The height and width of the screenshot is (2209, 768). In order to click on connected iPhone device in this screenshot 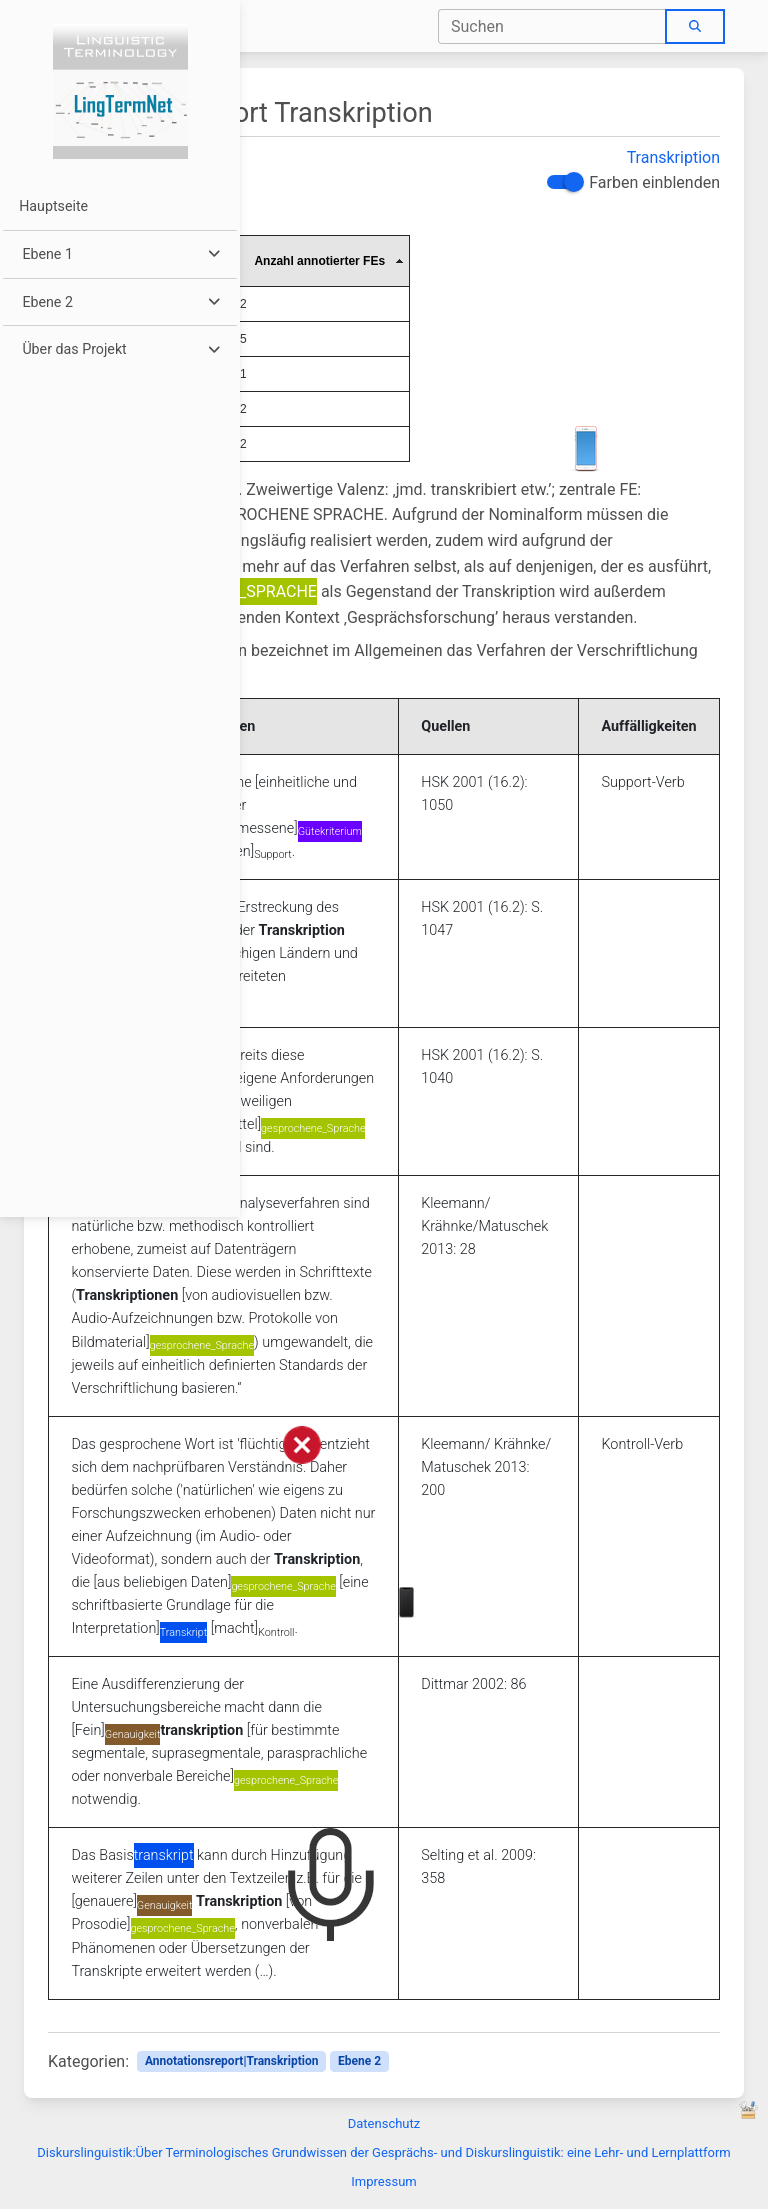, I will do `click(406, 1602)`.